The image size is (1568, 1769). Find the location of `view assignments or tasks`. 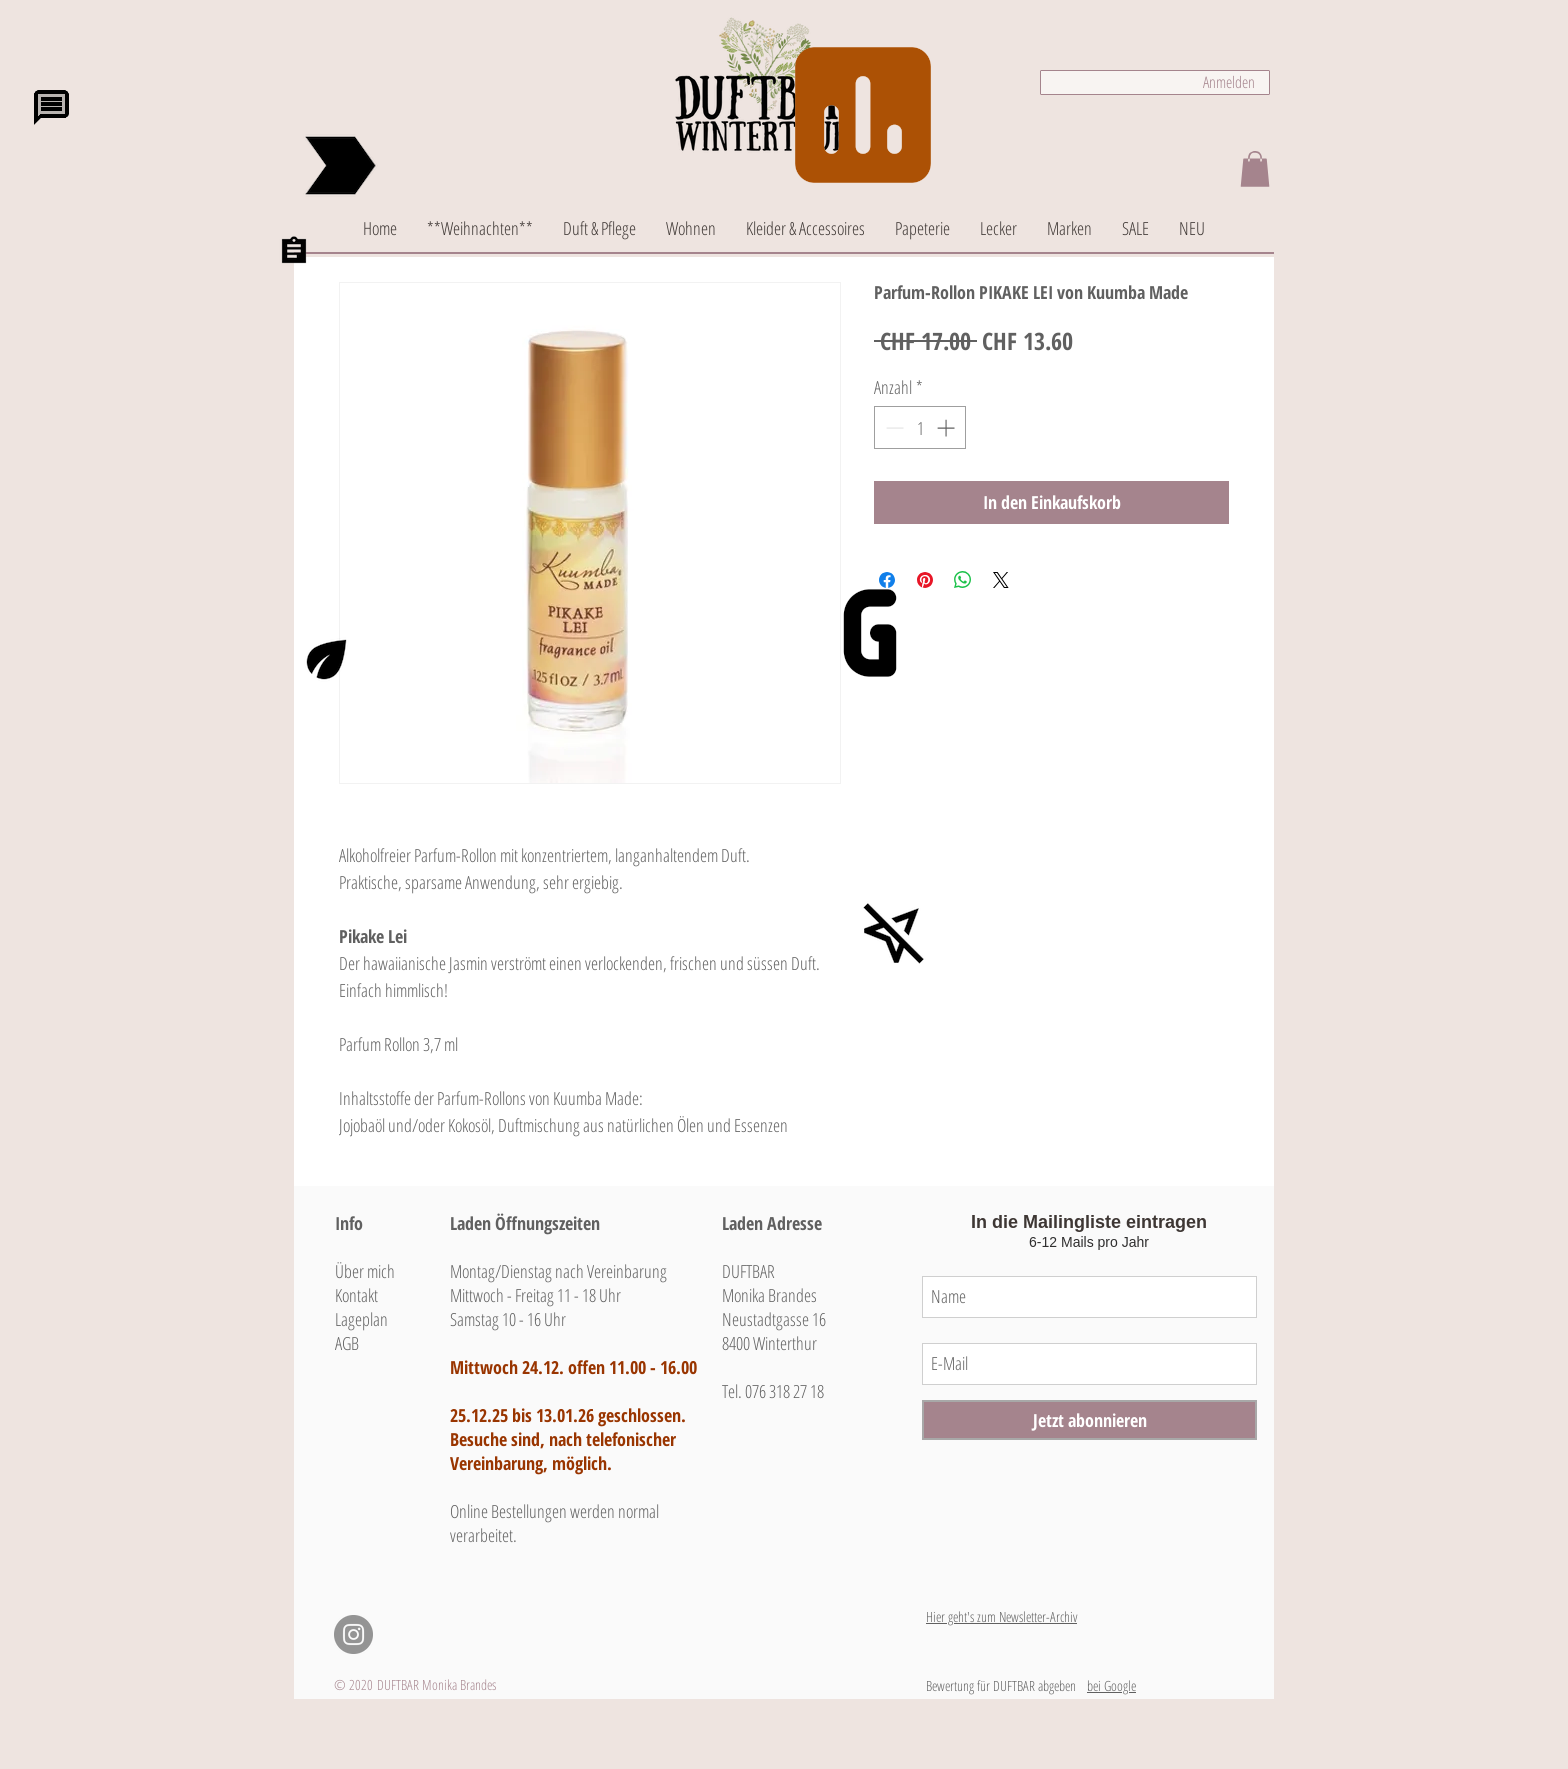

view assignments or tasks is located at coordinates (294, 251).